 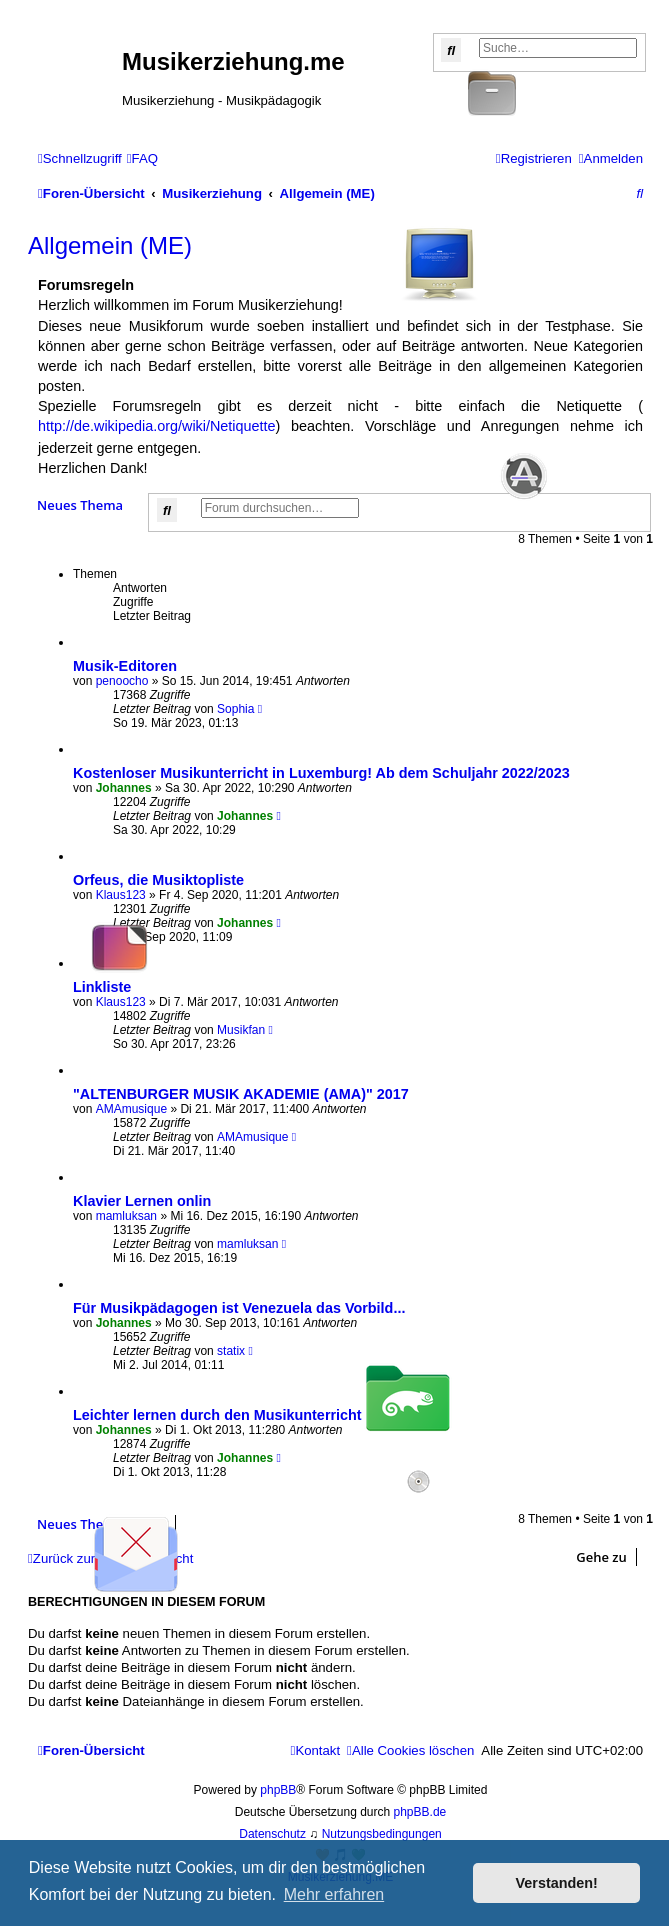 What do you see at coordinates (418, 1481) in the screenshot?
I see `access cd/dvd drive` at bounding box center [418, 1481].